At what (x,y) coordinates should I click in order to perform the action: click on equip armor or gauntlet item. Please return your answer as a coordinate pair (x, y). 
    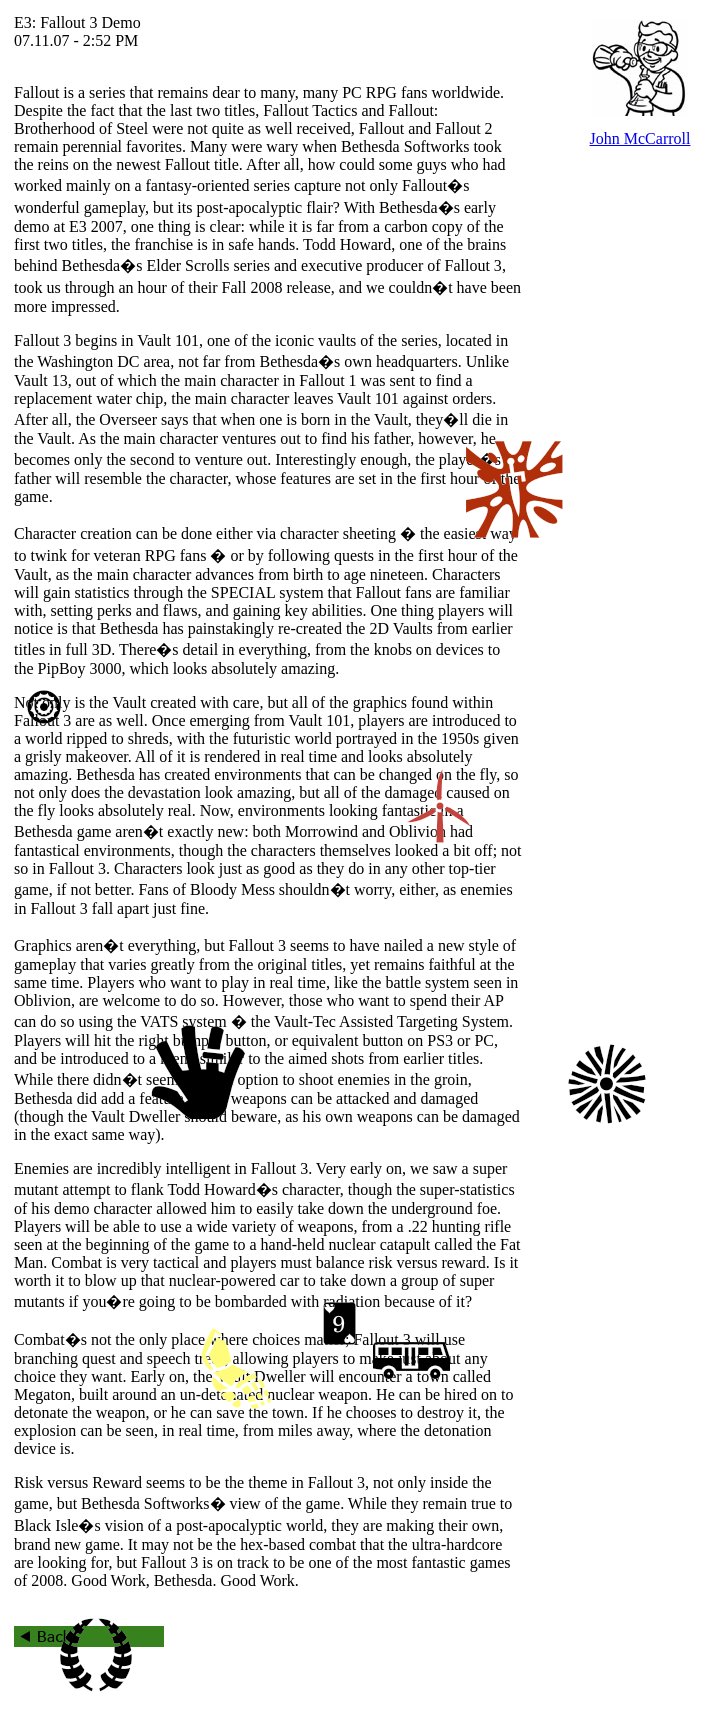
    Looking at the image, I should click on (236, 1368).